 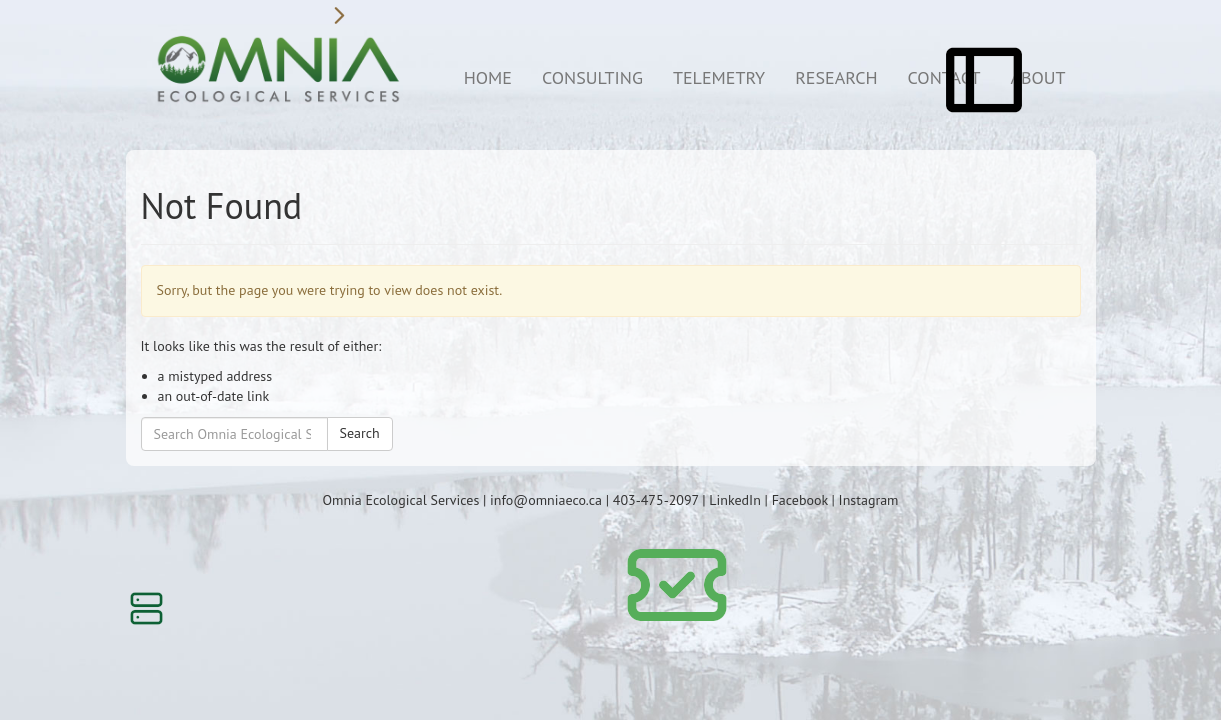 What do you see at coordinates (677, 585) in the screenshot?
I see `confirmed ticket or booking` at bounding box center [677, 585].